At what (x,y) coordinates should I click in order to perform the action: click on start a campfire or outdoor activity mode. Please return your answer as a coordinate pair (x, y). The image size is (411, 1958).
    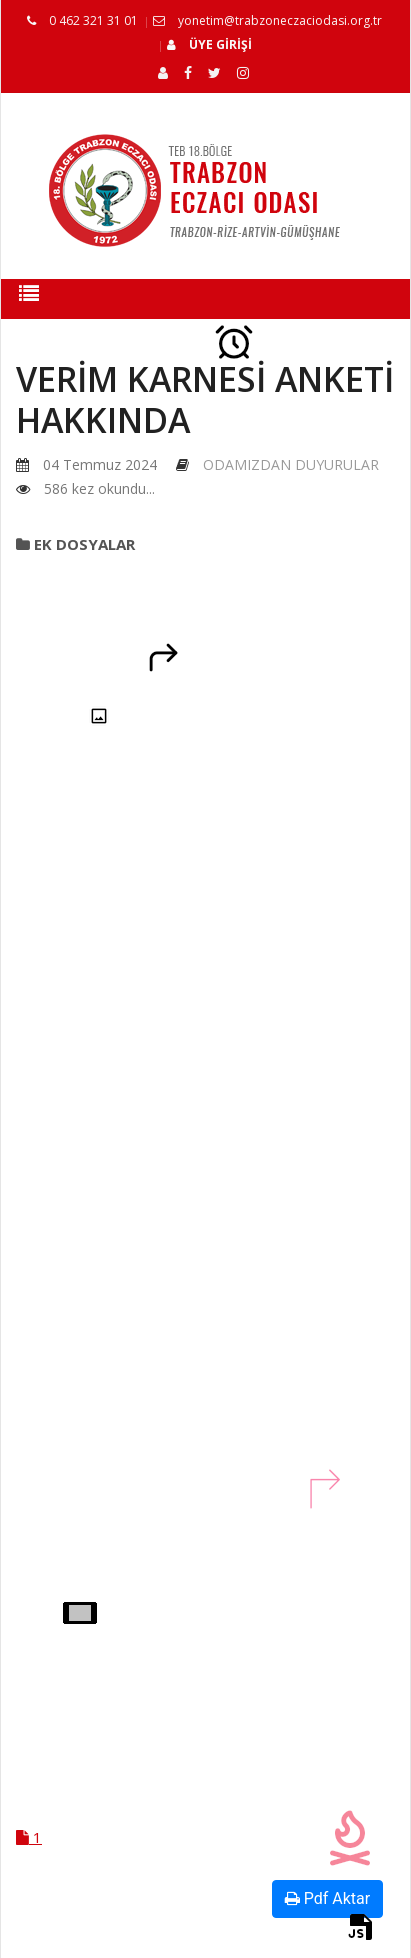
    Looking at the image, I should click on (350, 1838).